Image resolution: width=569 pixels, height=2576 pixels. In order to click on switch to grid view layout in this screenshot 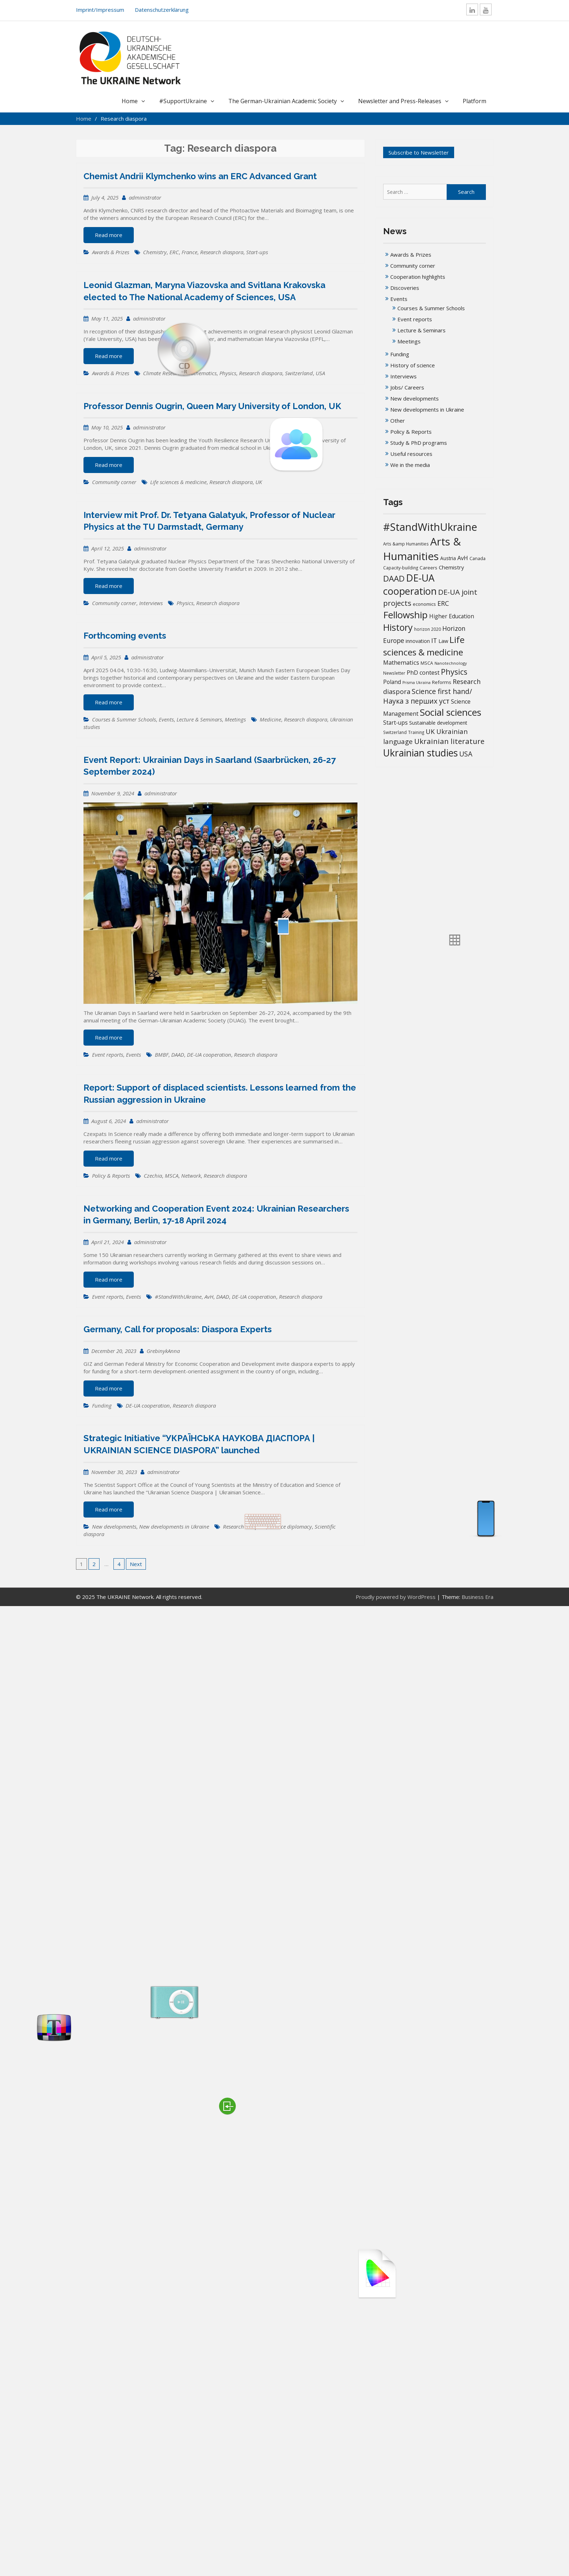, I will do `click(454, 940)`.